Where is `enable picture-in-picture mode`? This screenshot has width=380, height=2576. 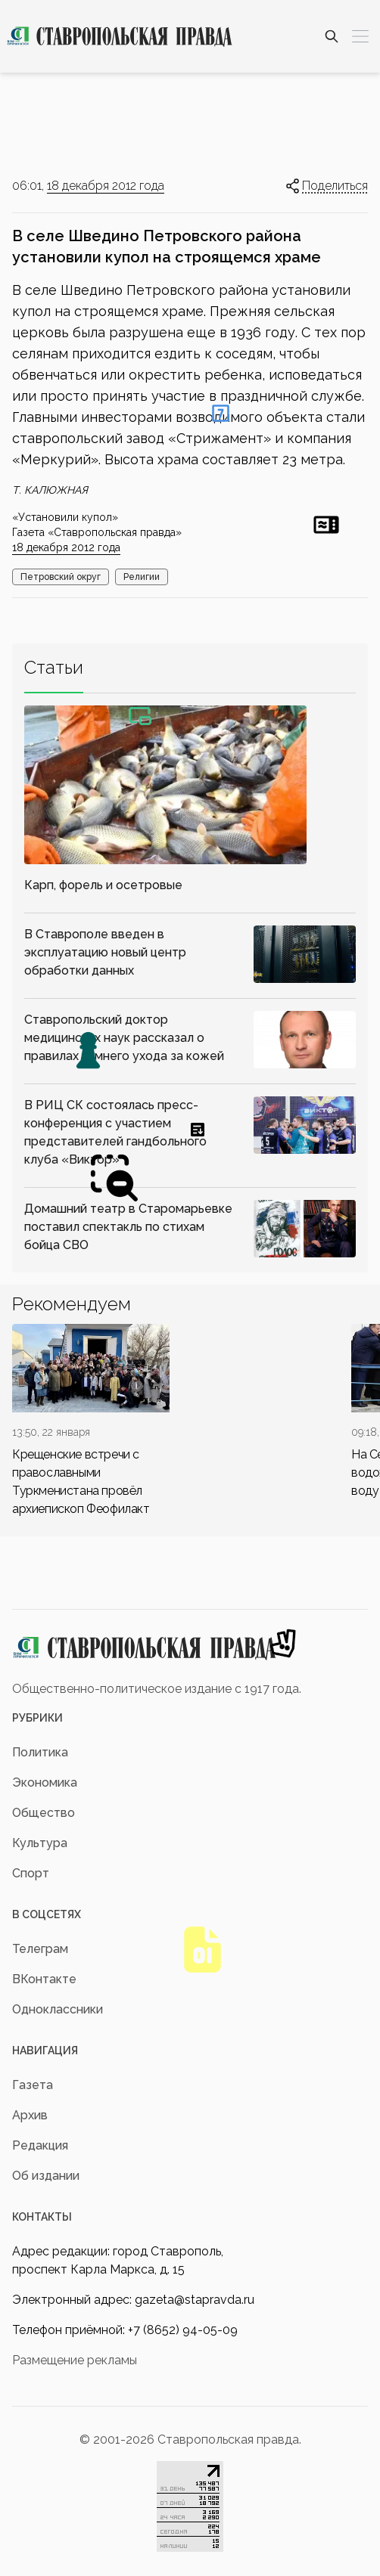 enable picture-in-picture mode is located at coordinates (140, 716).